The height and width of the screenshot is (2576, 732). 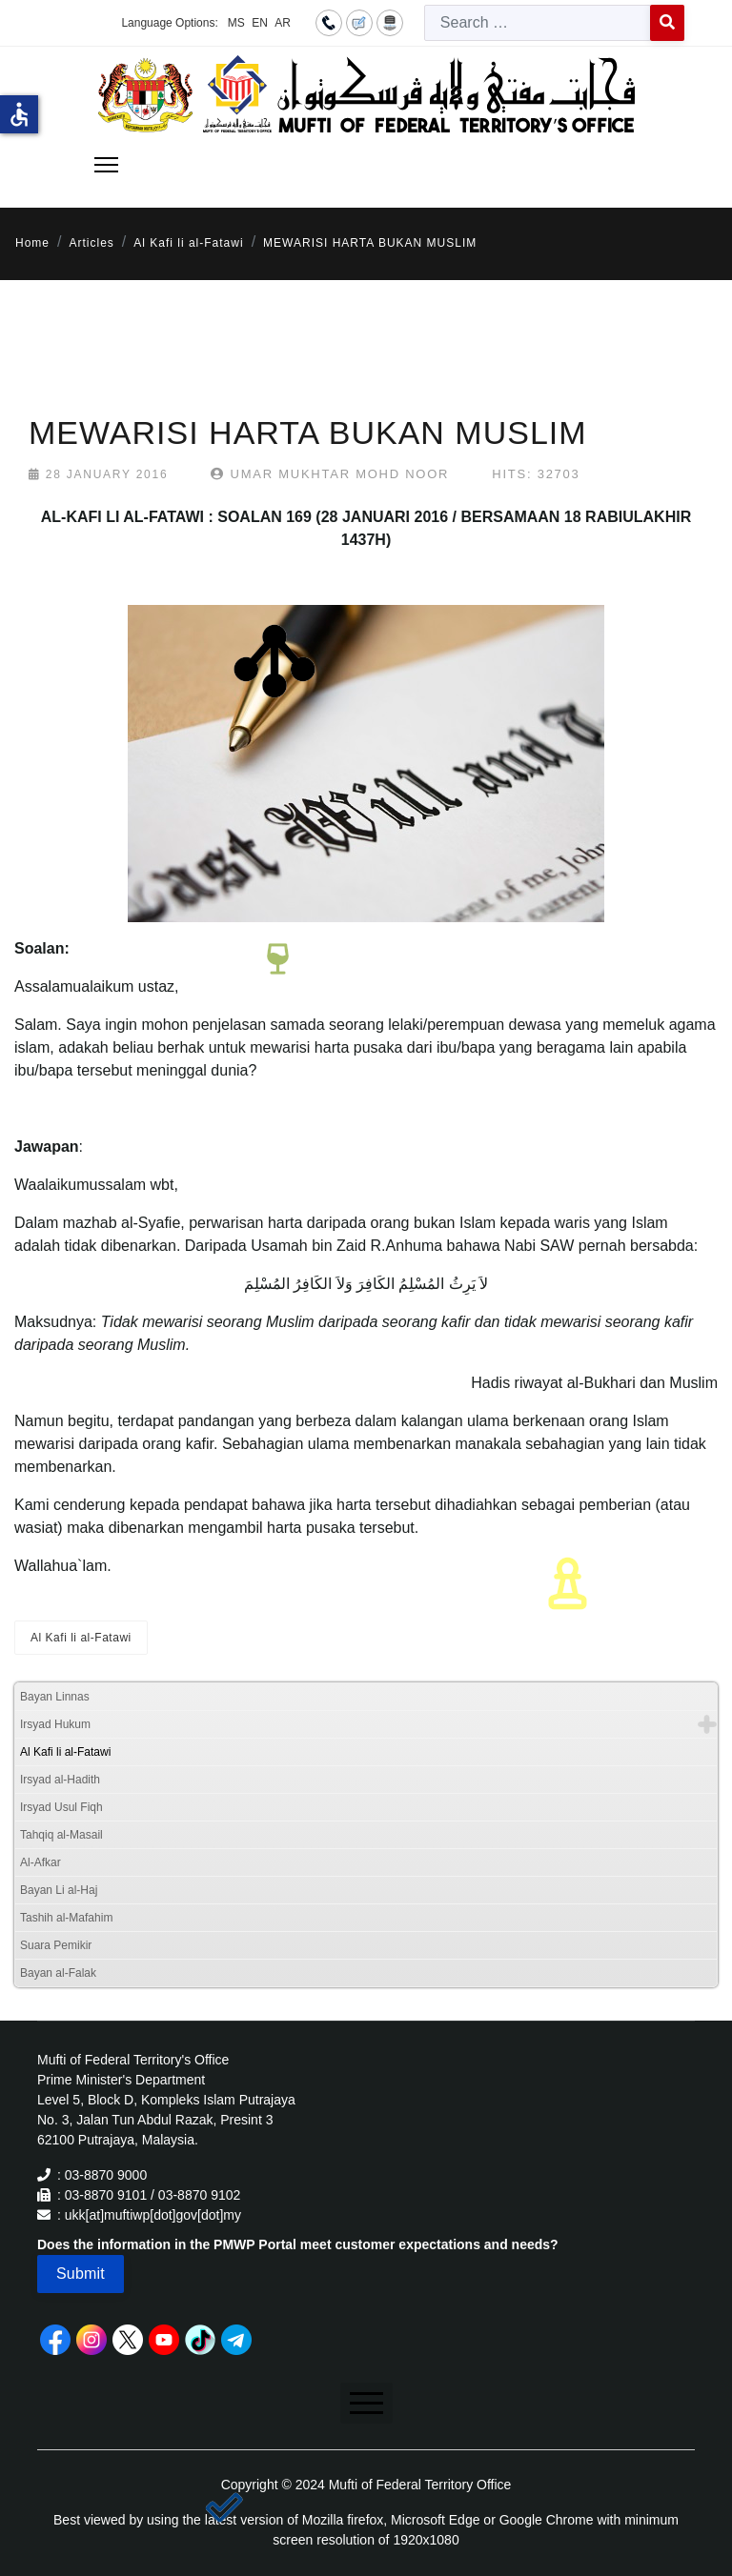 I want to click on indicates a full drink or beverage status, so click(x=277, y=958).